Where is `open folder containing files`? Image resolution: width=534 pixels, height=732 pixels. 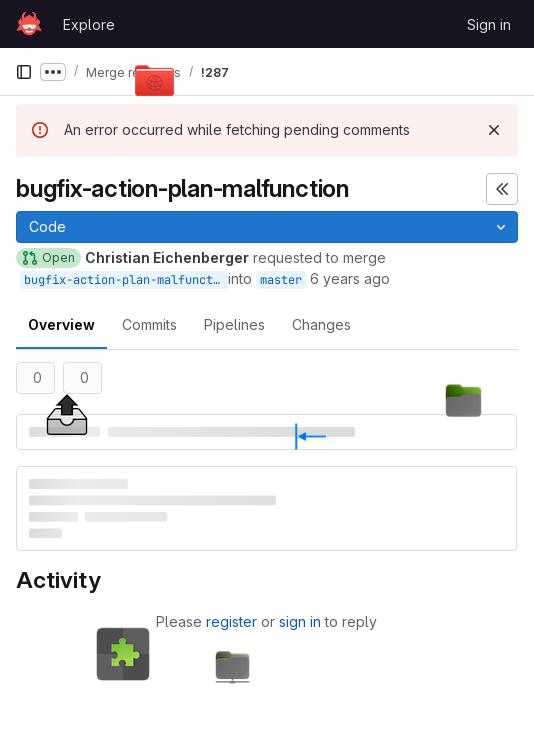 open folder containing files is located at coordinates (463, 400).